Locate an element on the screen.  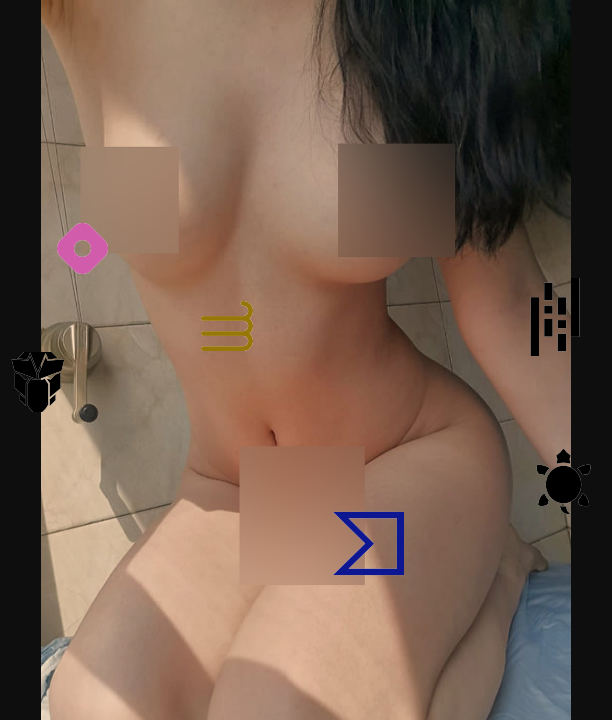
link to Cirrus CI continuous integration service is located at coordinates (227, 326).